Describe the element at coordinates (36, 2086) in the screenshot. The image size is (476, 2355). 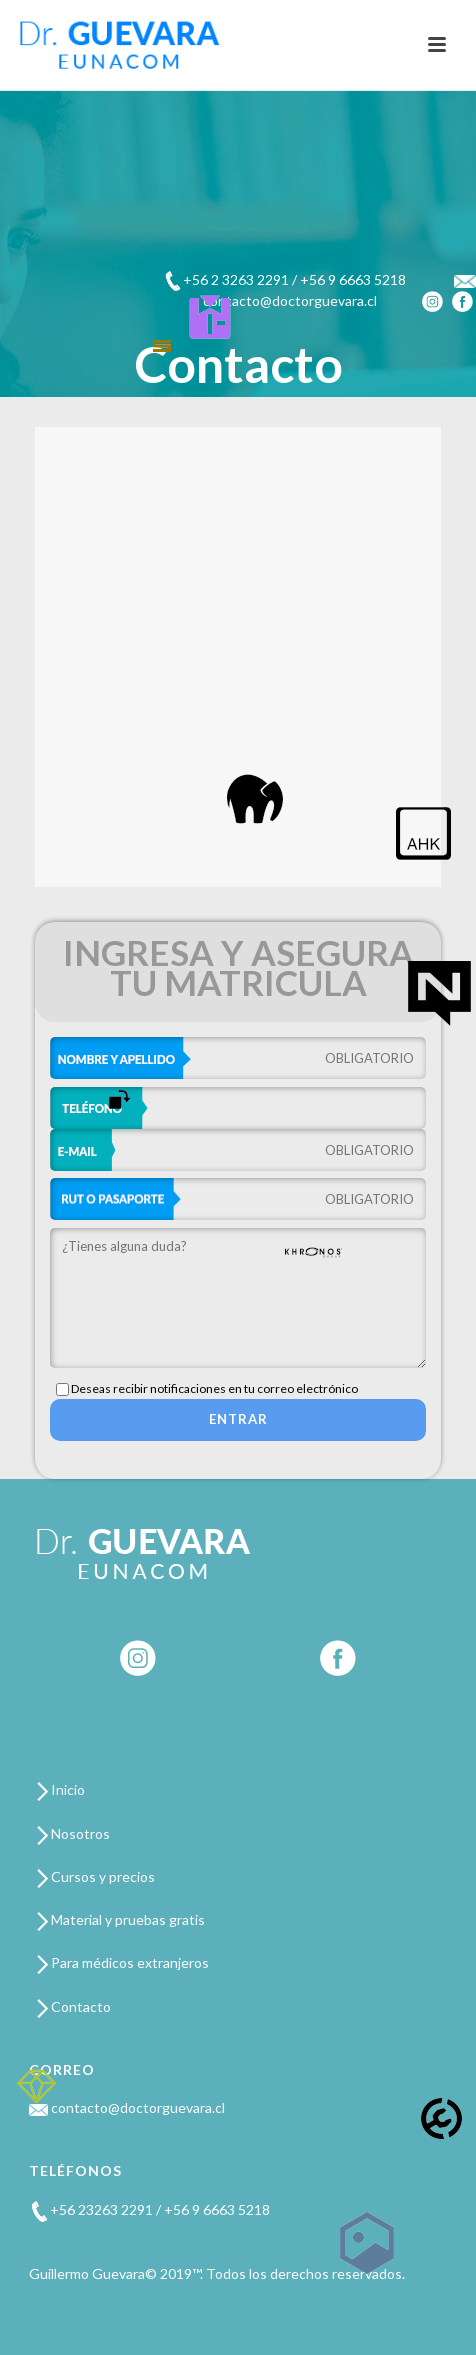
I see `data.ai company logo` at that location.